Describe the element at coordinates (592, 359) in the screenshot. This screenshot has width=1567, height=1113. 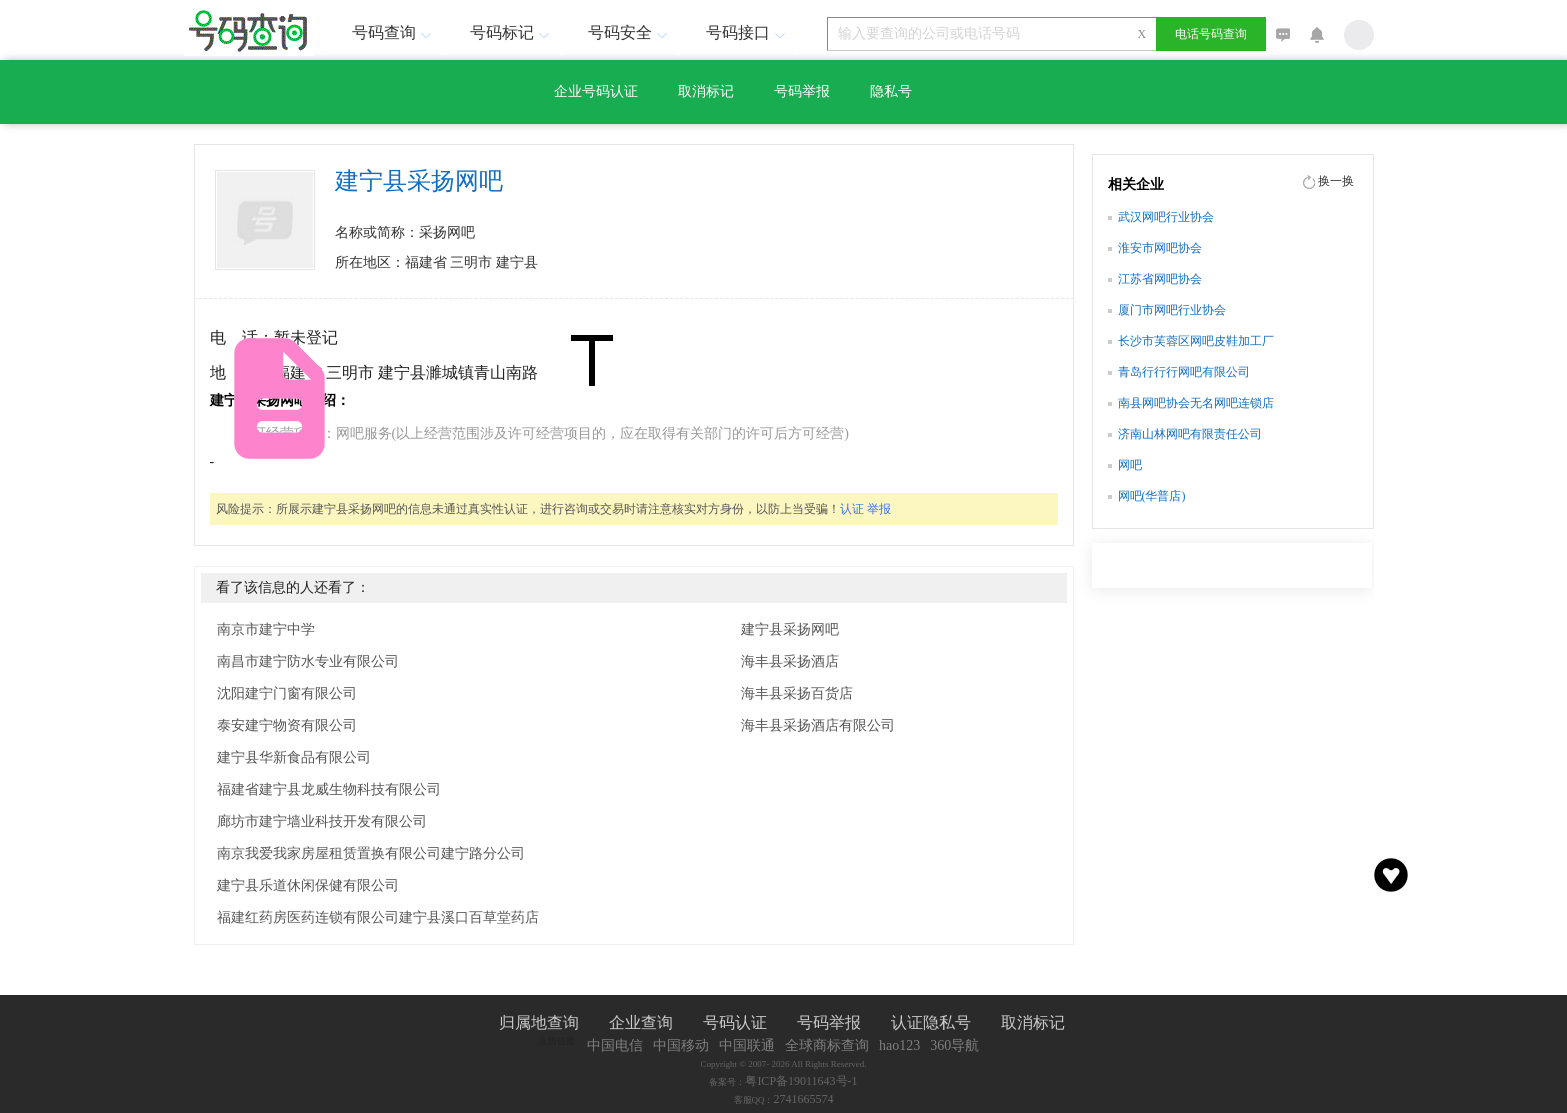
I see `insert or edit text` at that location.